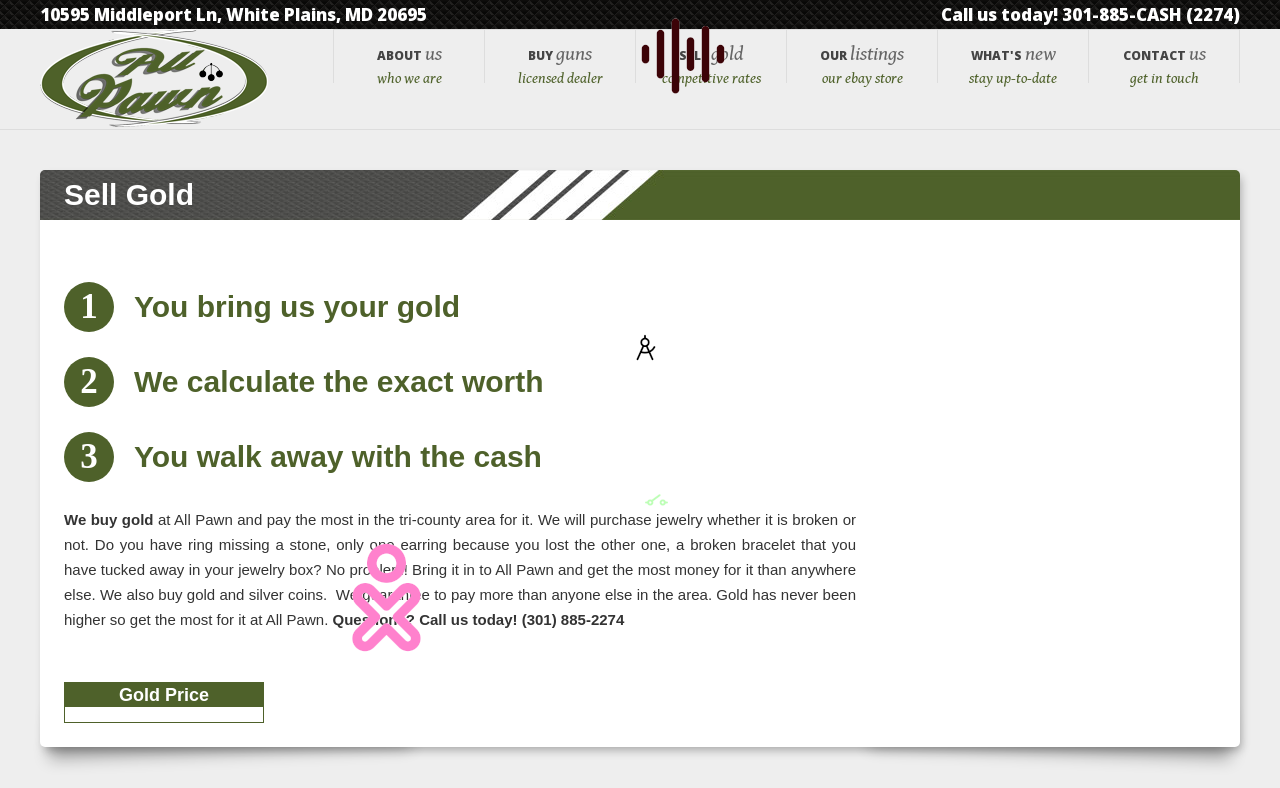 The image size is (1280, 788). I want to click on audio playback or sound visualization, so click(683, 56).